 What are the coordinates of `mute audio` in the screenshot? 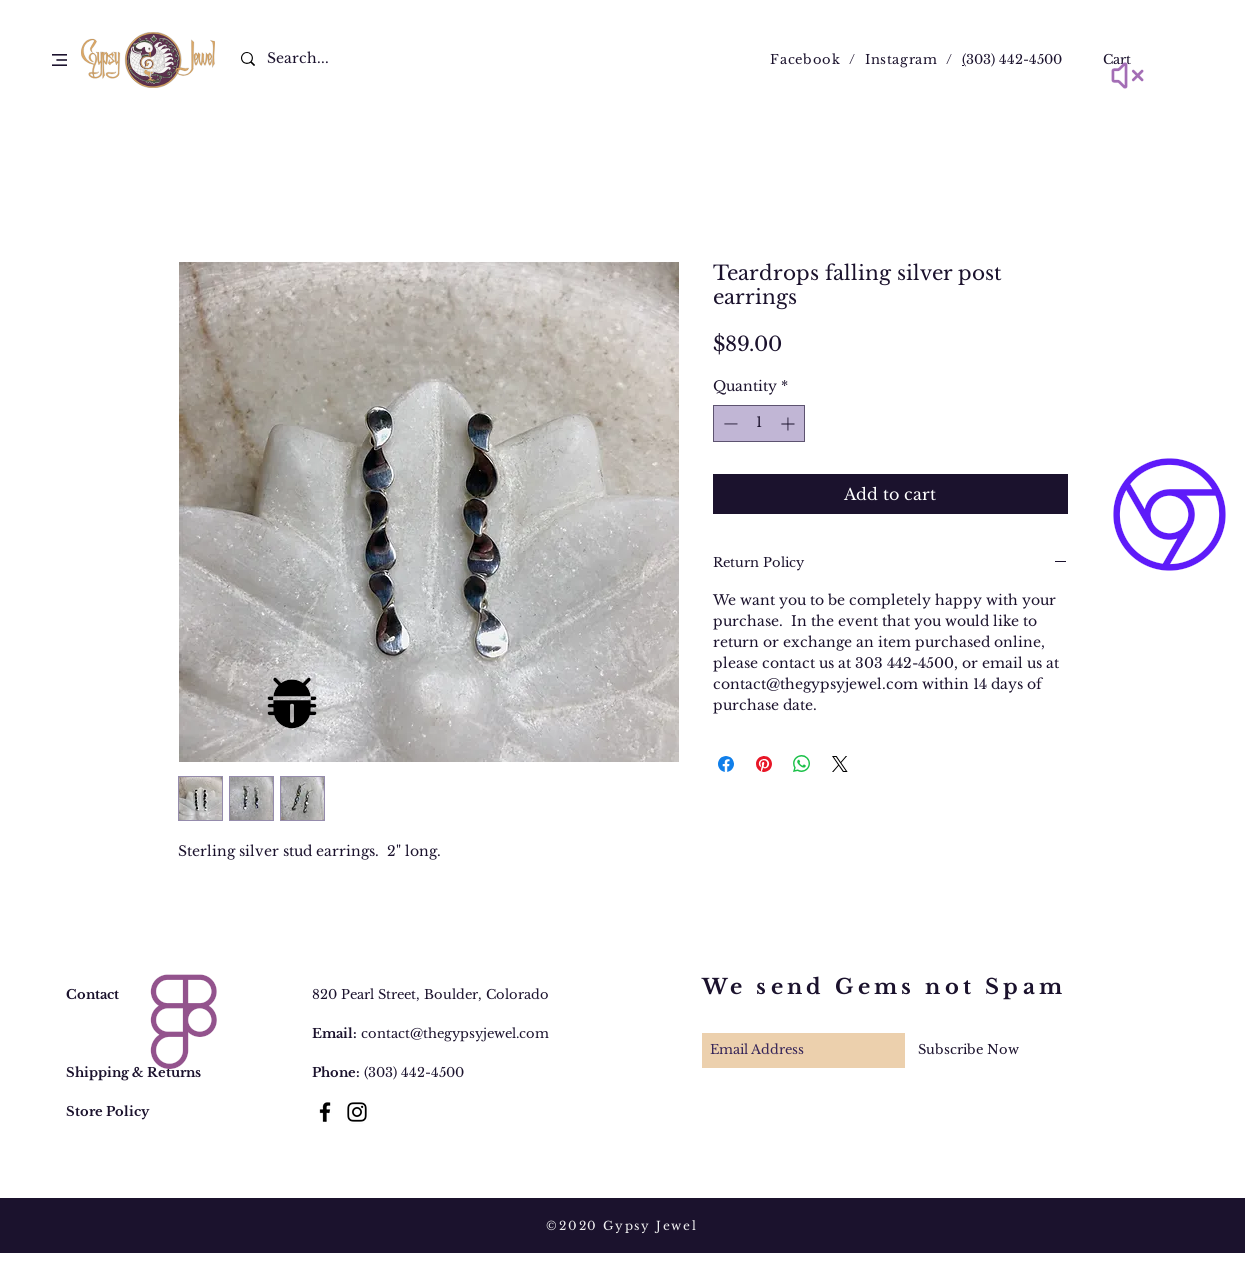 It's located at (1127, 75).